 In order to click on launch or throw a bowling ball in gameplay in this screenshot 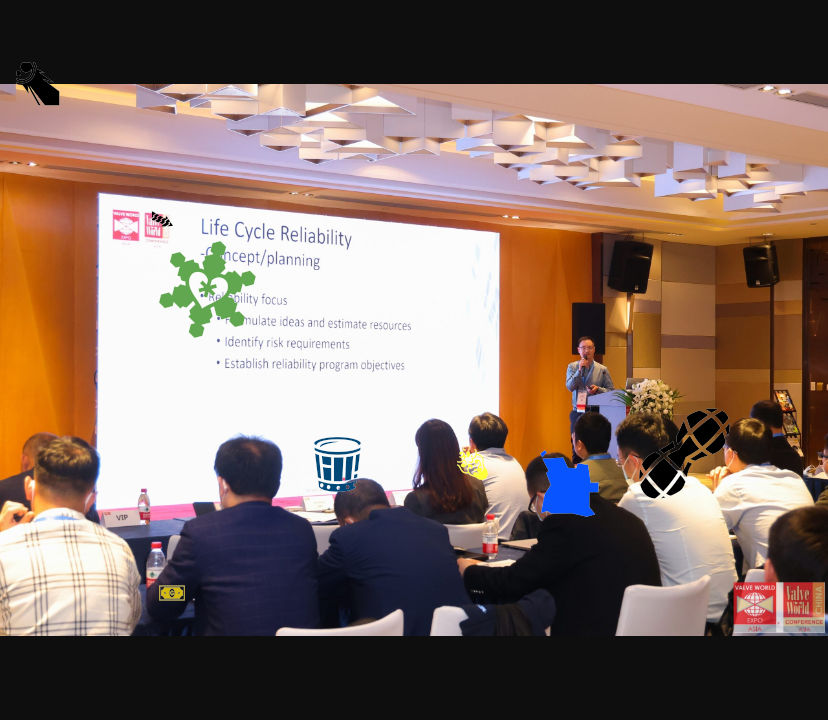, I will do `click(38, 84)`.